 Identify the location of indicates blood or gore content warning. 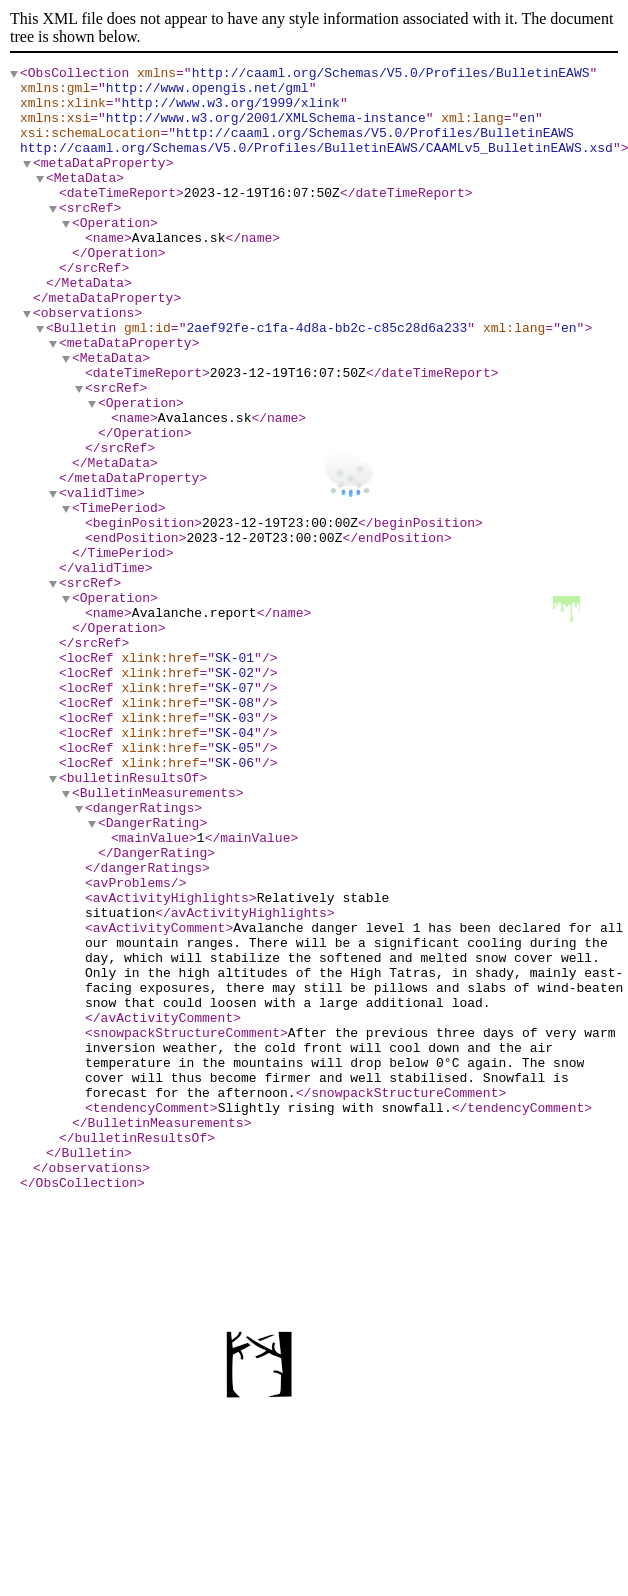
(566, 609).